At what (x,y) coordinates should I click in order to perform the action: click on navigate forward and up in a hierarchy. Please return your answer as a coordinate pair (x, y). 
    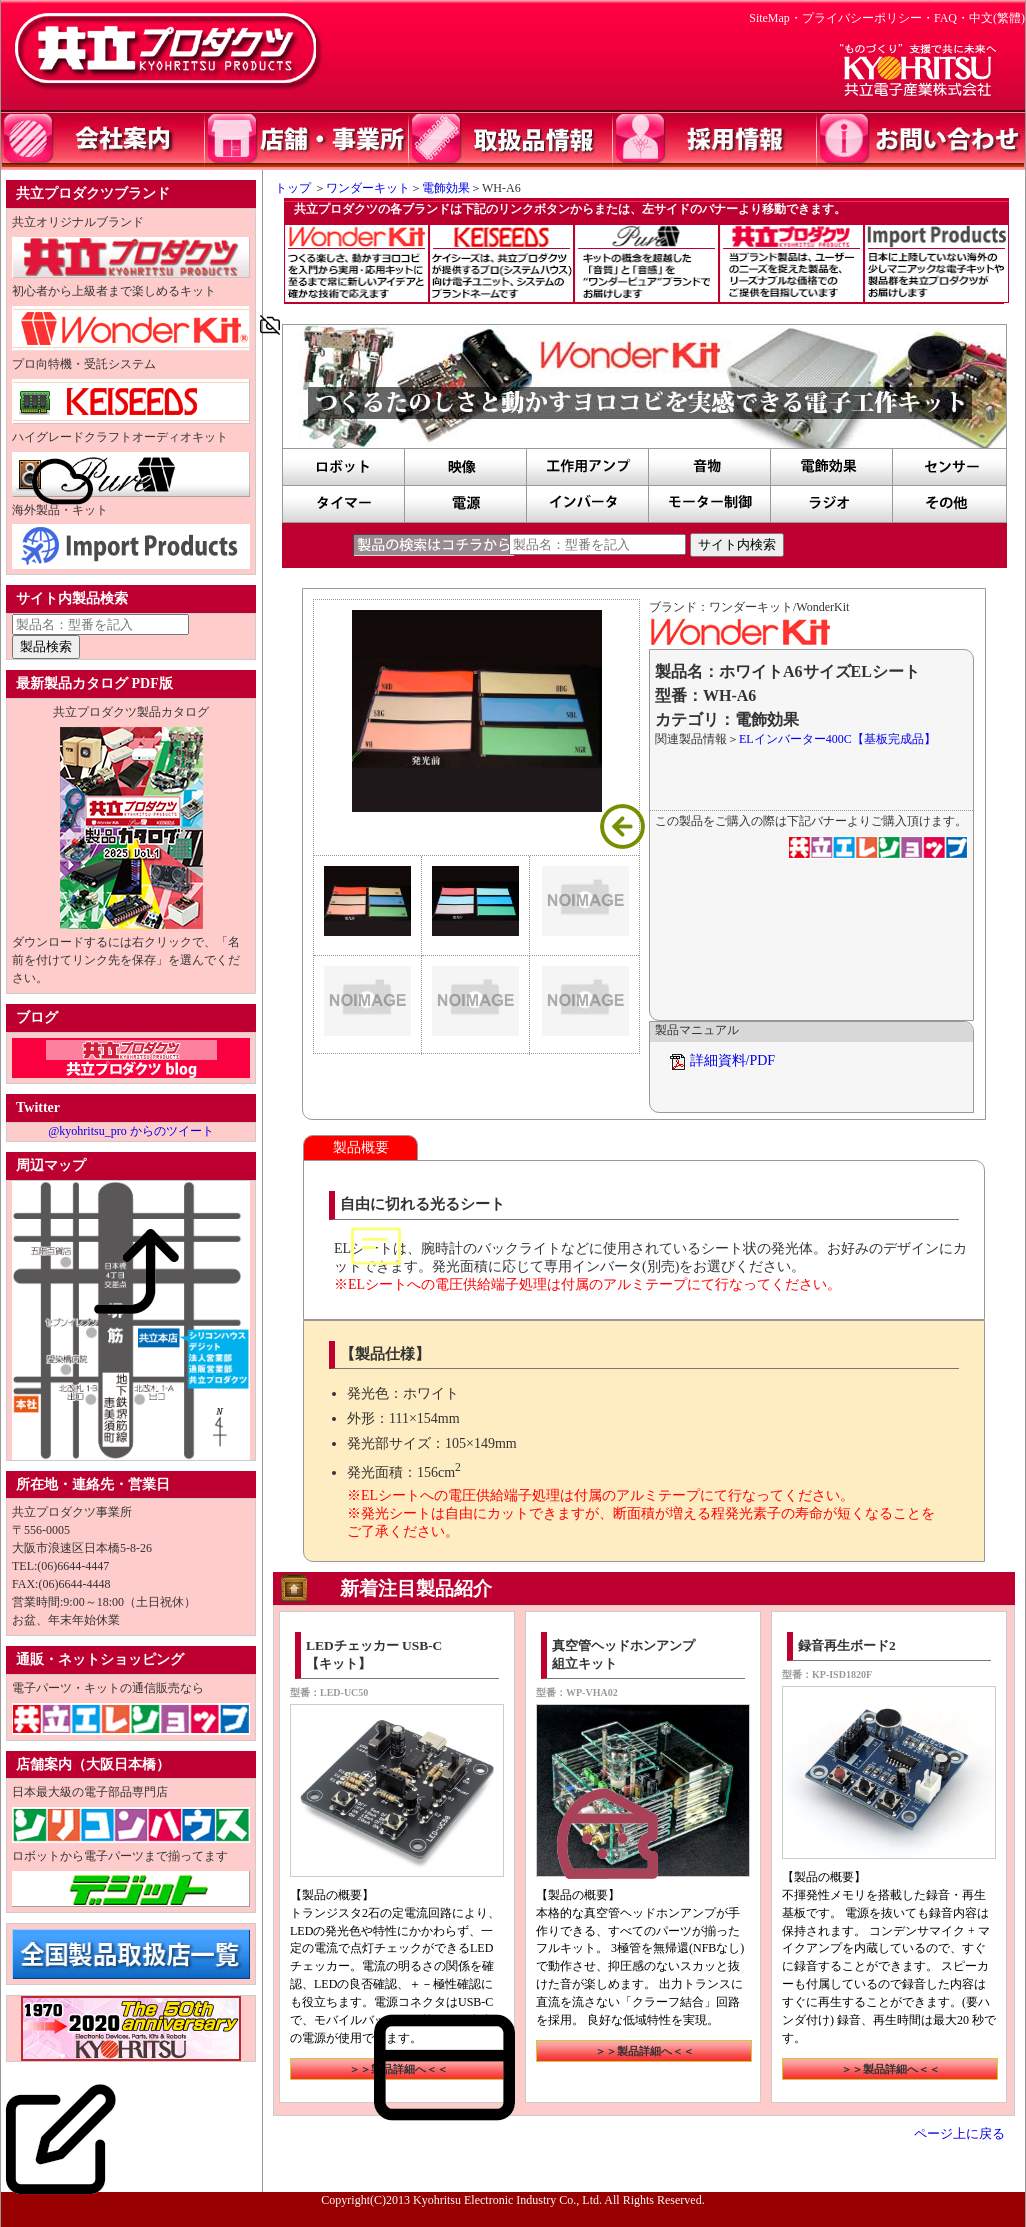
    Looking at the image, I should click on (136, 1271).